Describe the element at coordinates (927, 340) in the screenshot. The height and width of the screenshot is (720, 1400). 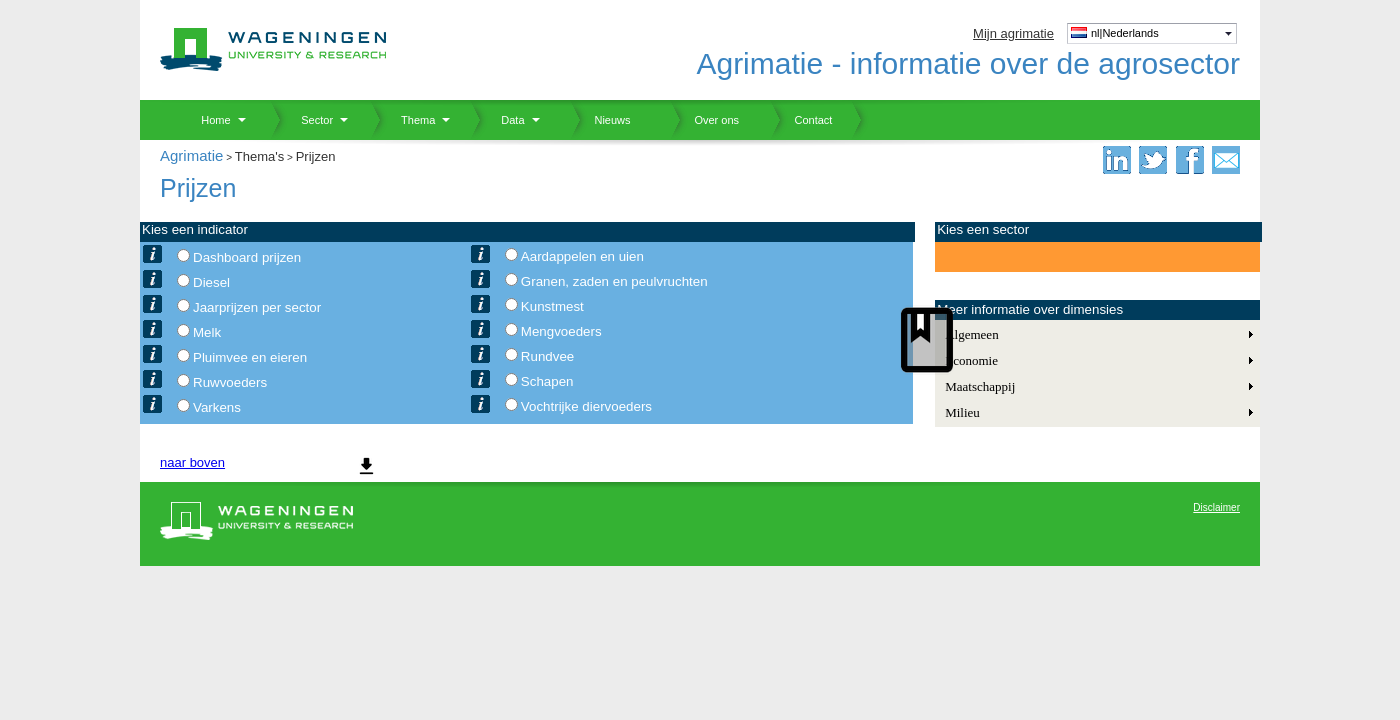
I see `access your saved bookmarks or reading list` at that location.